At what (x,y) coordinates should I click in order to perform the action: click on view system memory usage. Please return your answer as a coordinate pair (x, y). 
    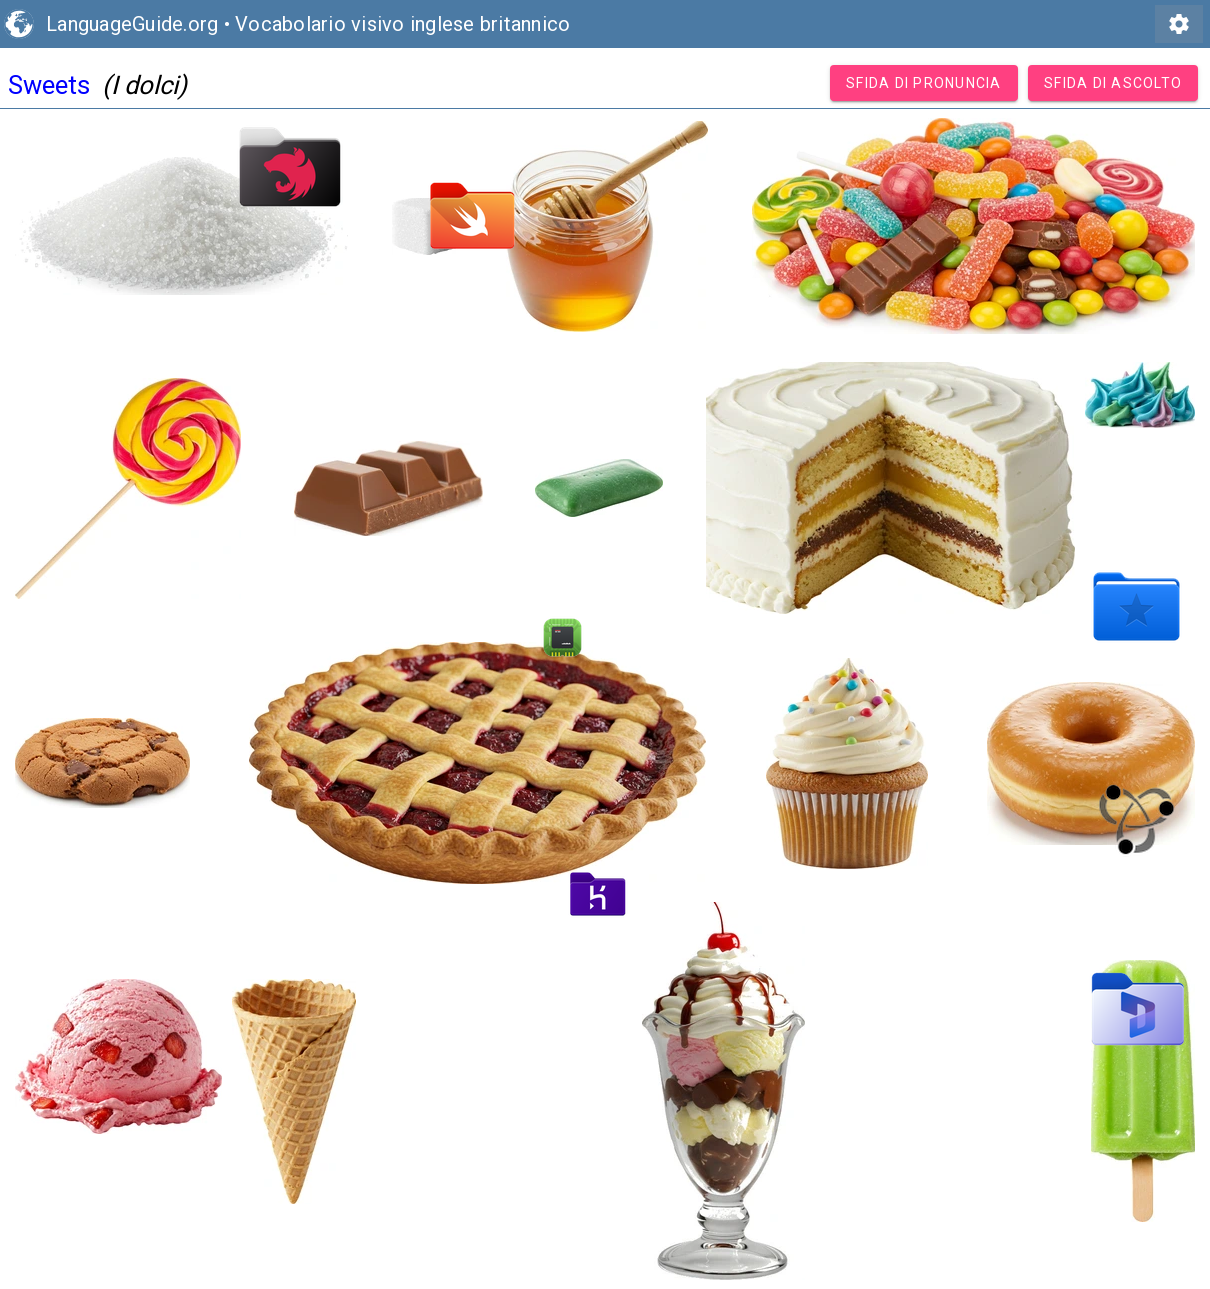
    Looking at the image, I should click on (562, 637).